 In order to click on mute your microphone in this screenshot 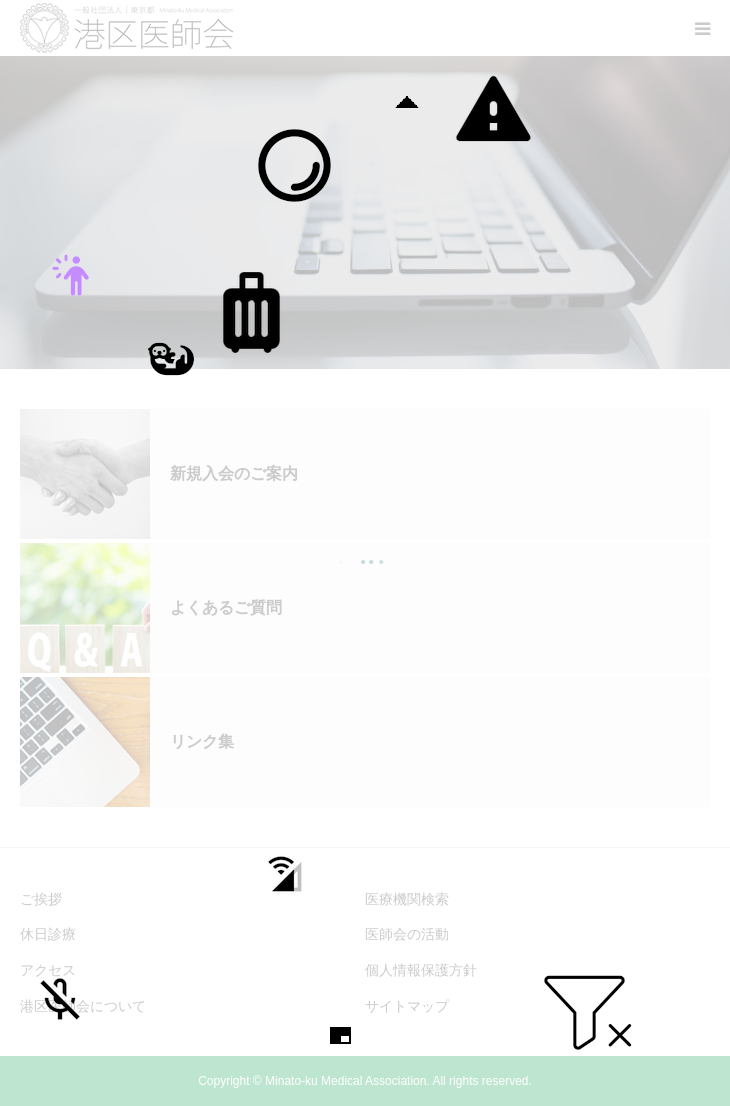, I will do `click(60, 1000)`.